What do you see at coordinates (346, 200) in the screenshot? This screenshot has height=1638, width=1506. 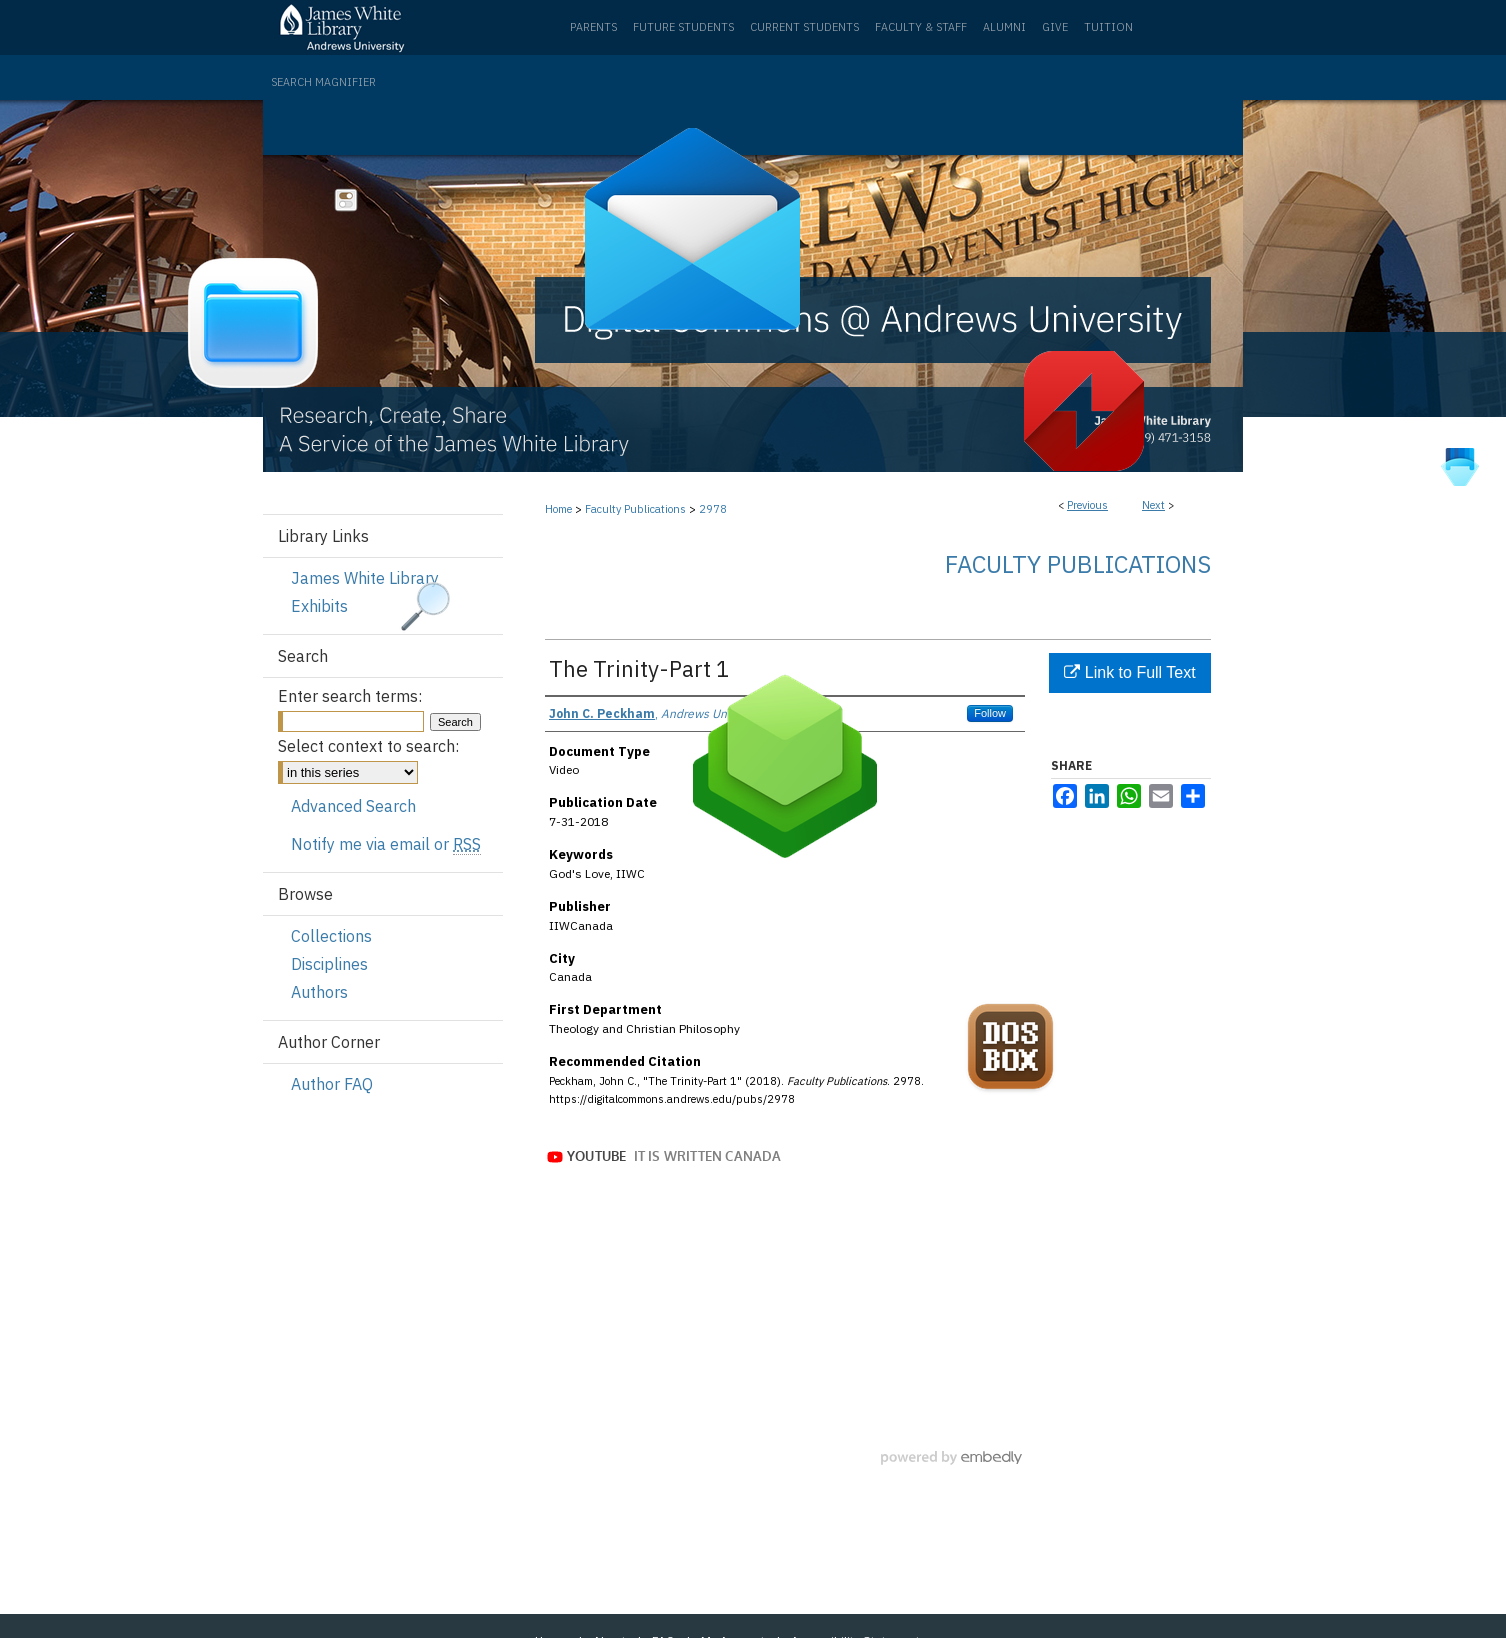 I see `open system settings or preferences` at bounding box center [346, 200].